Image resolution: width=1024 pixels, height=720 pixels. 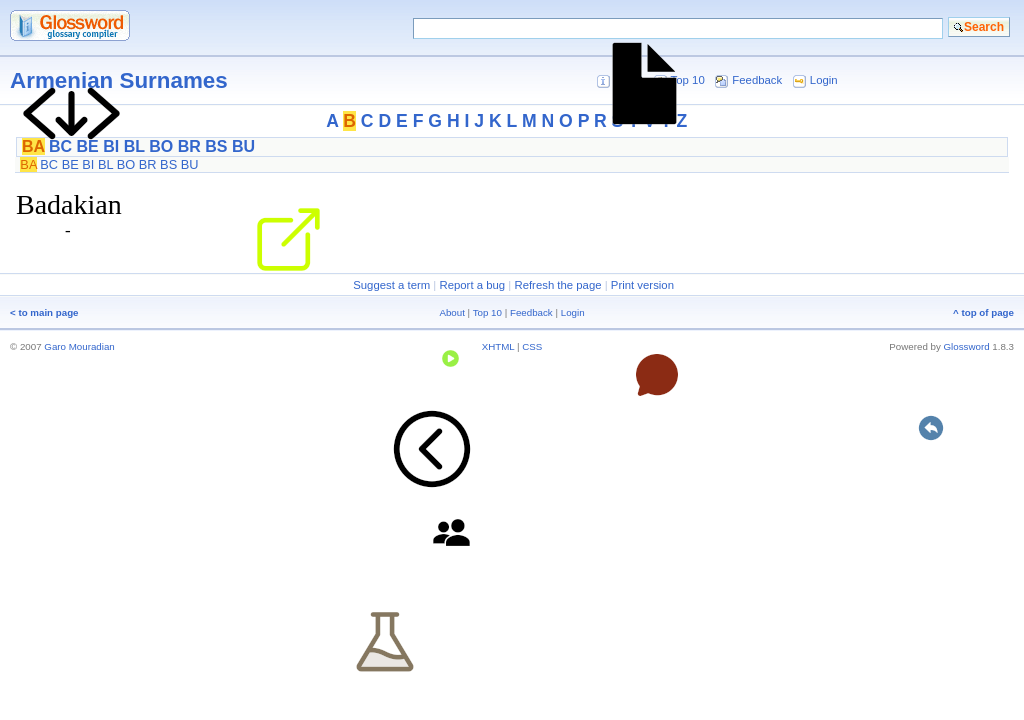 What do you see at coordinates (931, 428) in the screenshot?
I see `undo the last action` at bounding box center [931, 428].